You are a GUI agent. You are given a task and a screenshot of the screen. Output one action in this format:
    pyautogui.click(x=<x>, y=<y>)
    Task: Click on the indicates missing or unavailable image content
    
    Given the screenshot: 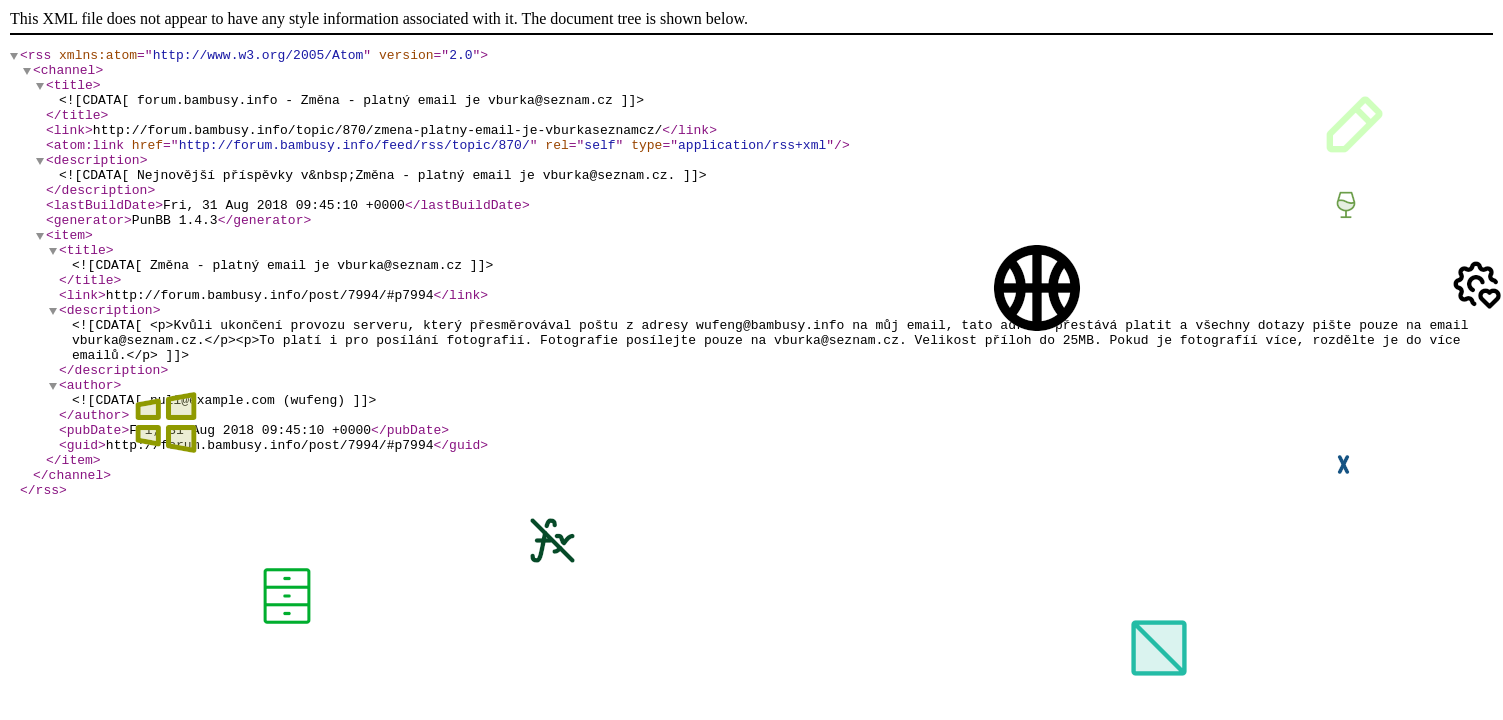 What is the action you would take?
    pyautogui.click(x=1159, y=648)
    